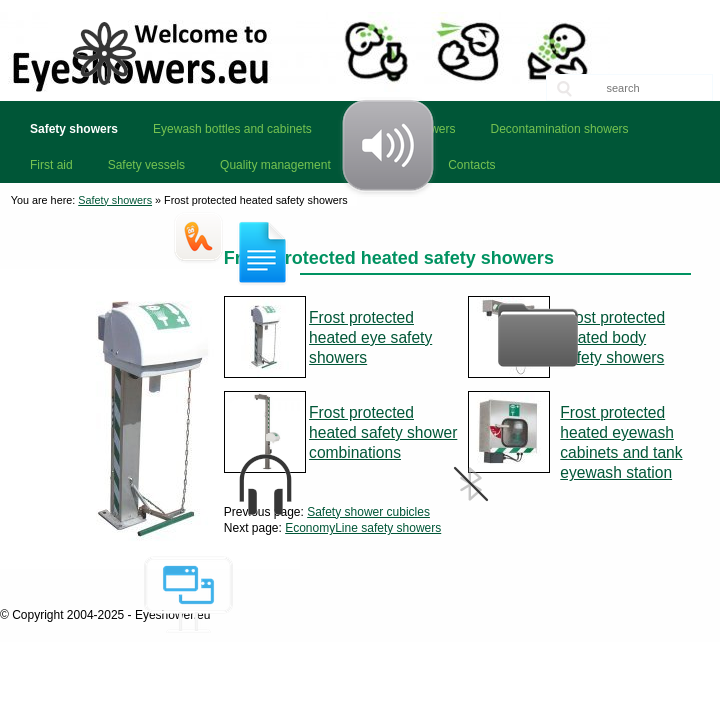 Image resolution: width=720 pixels, height=720 pixels. I want to click on open budgie window shuffler workspace manager, so click(104, 53).